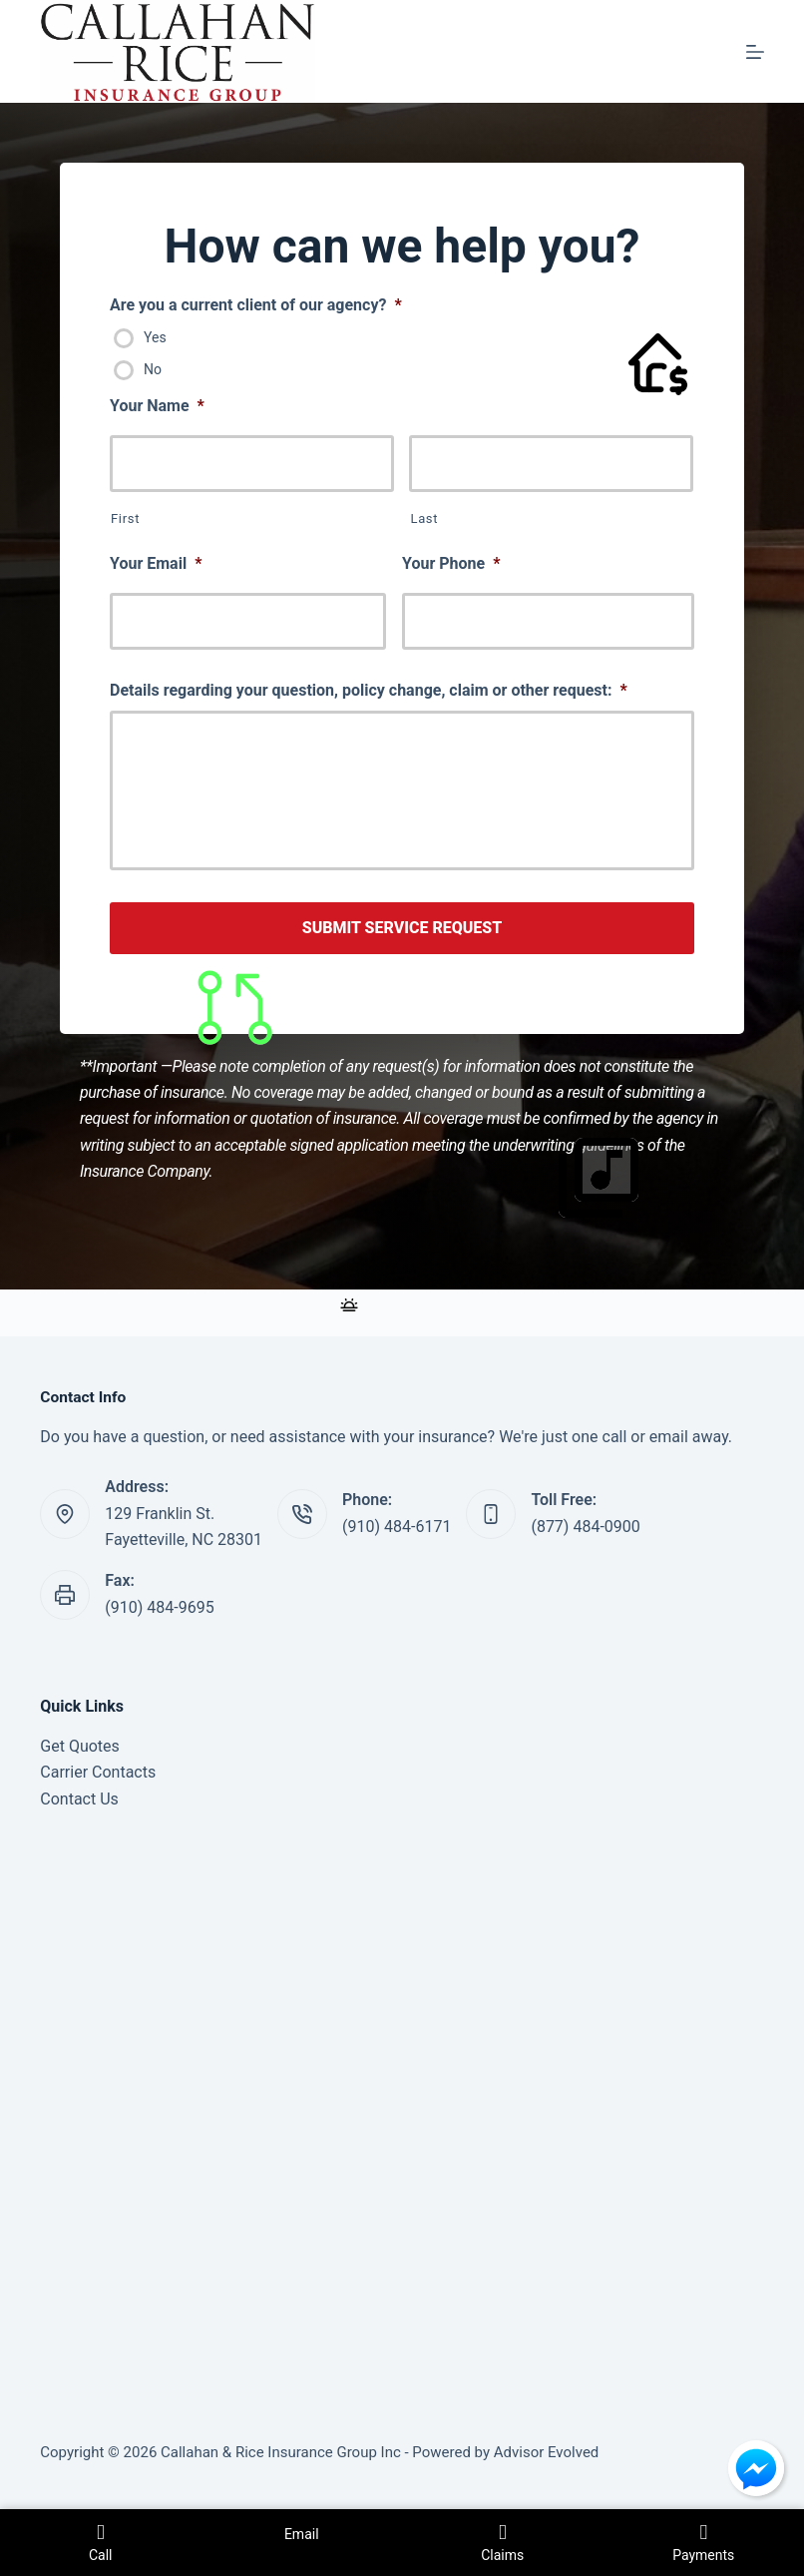  I want to click on create a new pull request, so click(231, 1007).